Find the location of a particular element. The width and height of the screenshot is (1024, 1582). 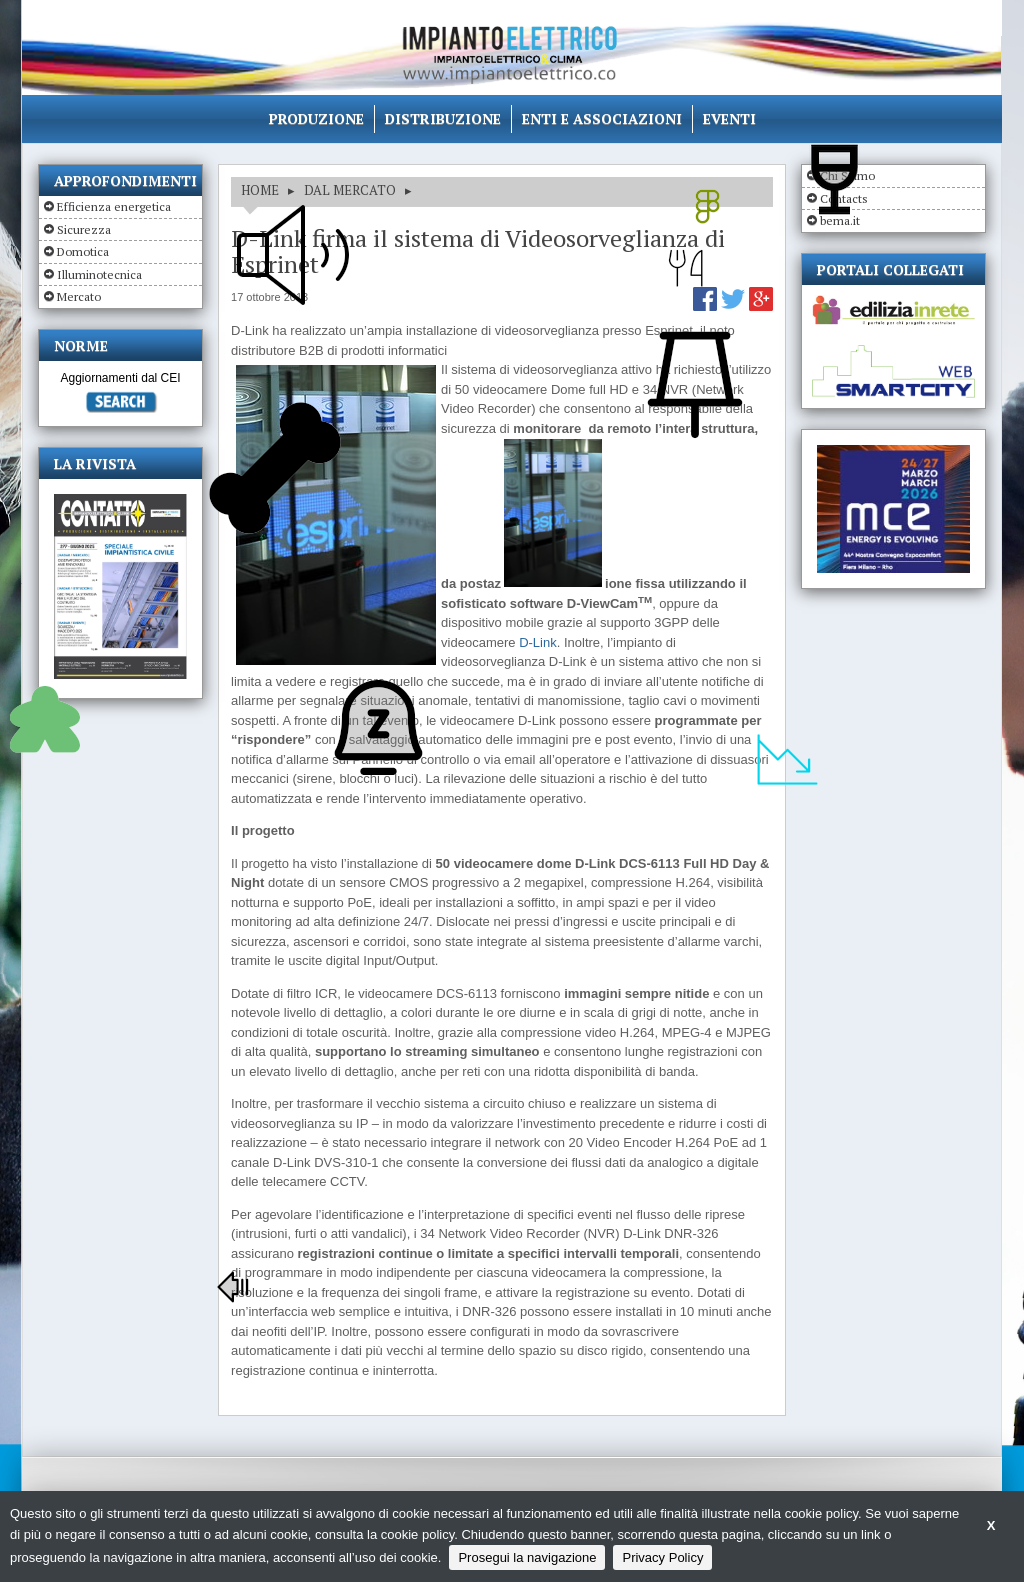

view declining metrics or trends is located at coordinates (787, 759).